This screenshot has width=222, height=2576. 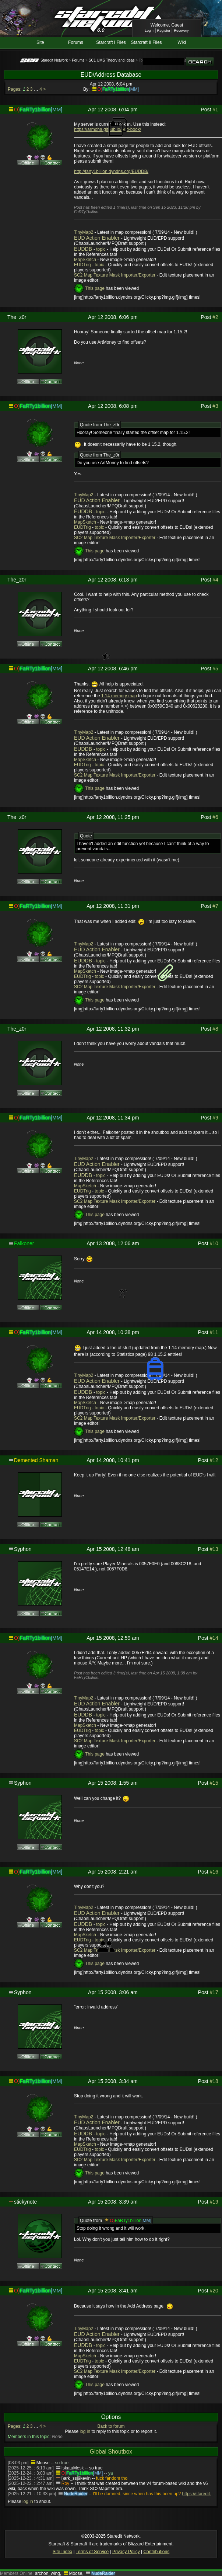 What do you see at coordinates (106, 1947) in the screenshot?
I see `view contacts or people list` at bounding box center [106, 1947].